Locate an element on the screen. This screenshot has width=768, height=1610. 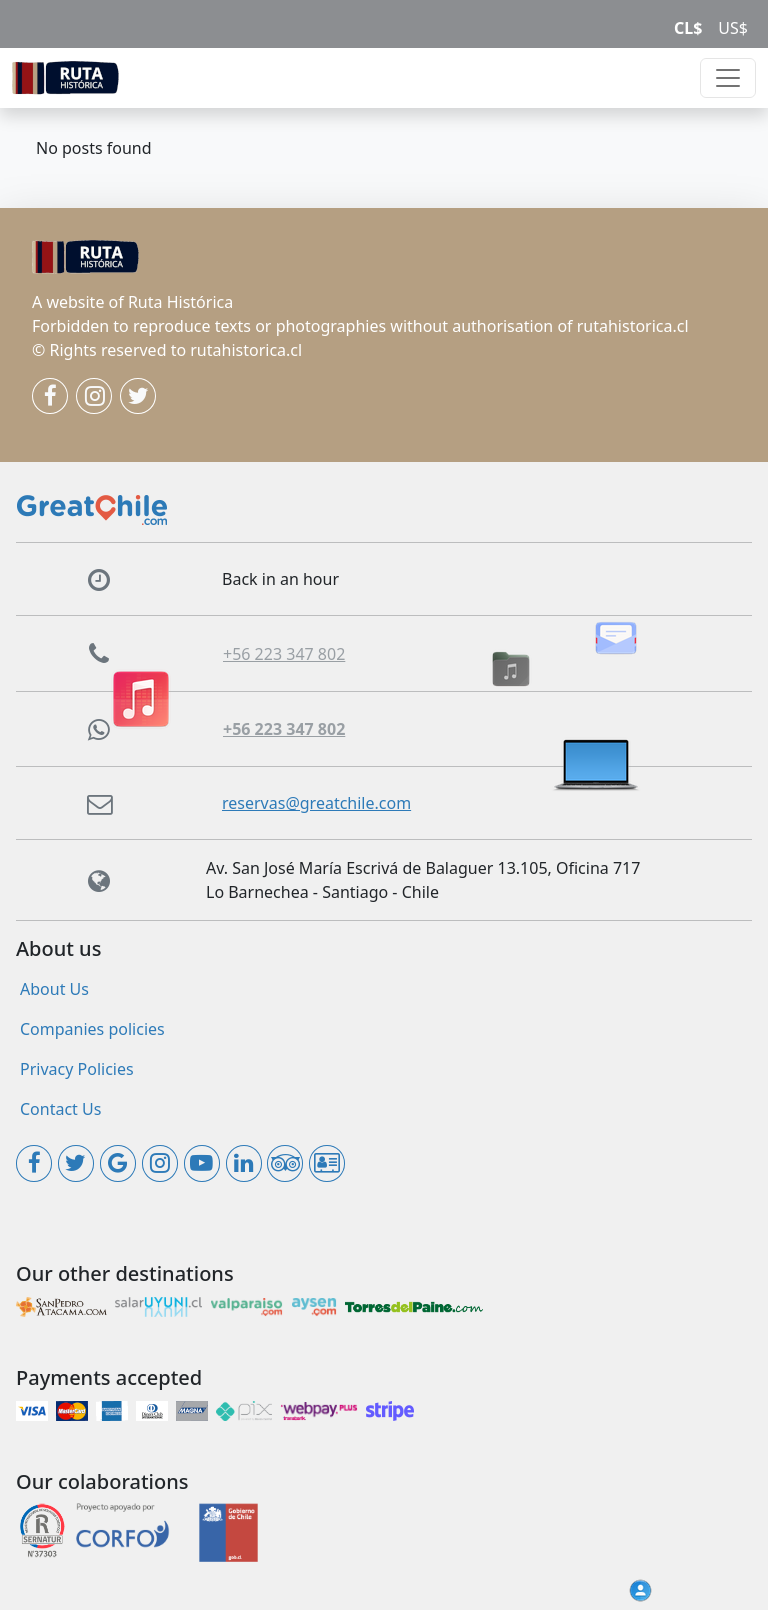
open the music player app is located at coordinates (141, 699).